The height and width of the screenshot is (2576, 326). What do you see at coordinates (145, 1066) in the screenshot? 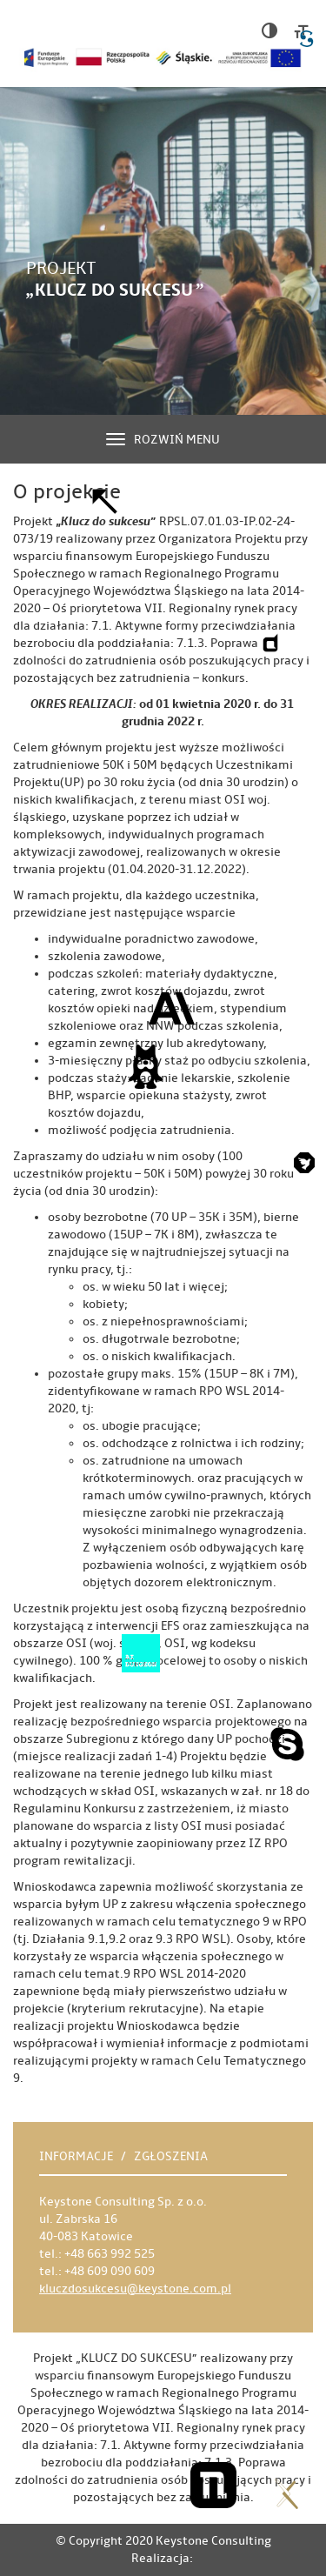
I see `link to or open ameba account` at bounding box center [145, 1066].